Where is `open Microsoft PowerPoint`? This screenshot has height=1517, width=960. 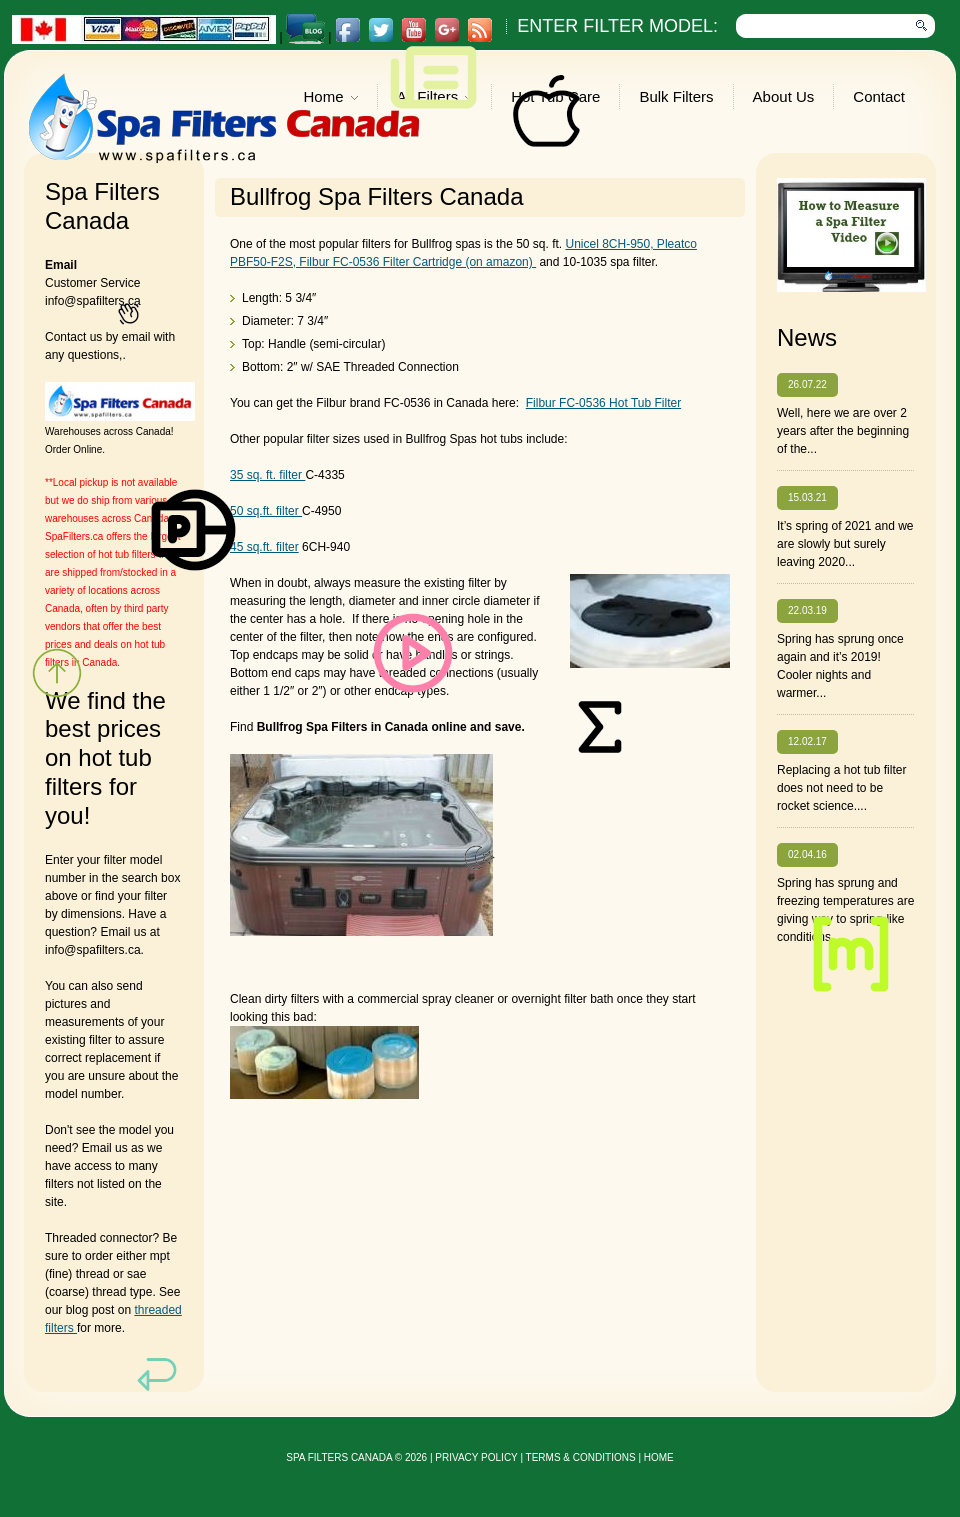 open Microsoft PowerPoint is located at coordinates (192, 530).